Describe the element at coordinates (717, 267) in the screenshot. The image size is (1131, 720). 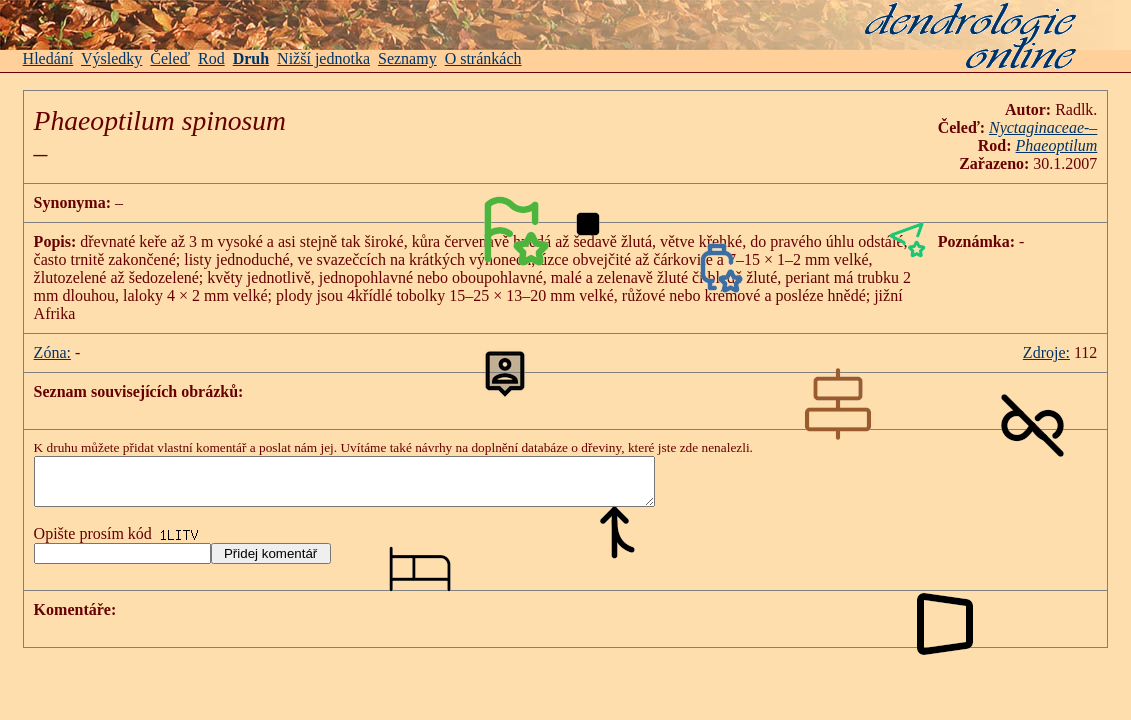
I see `mark smartwatch as favorite device` at that location.